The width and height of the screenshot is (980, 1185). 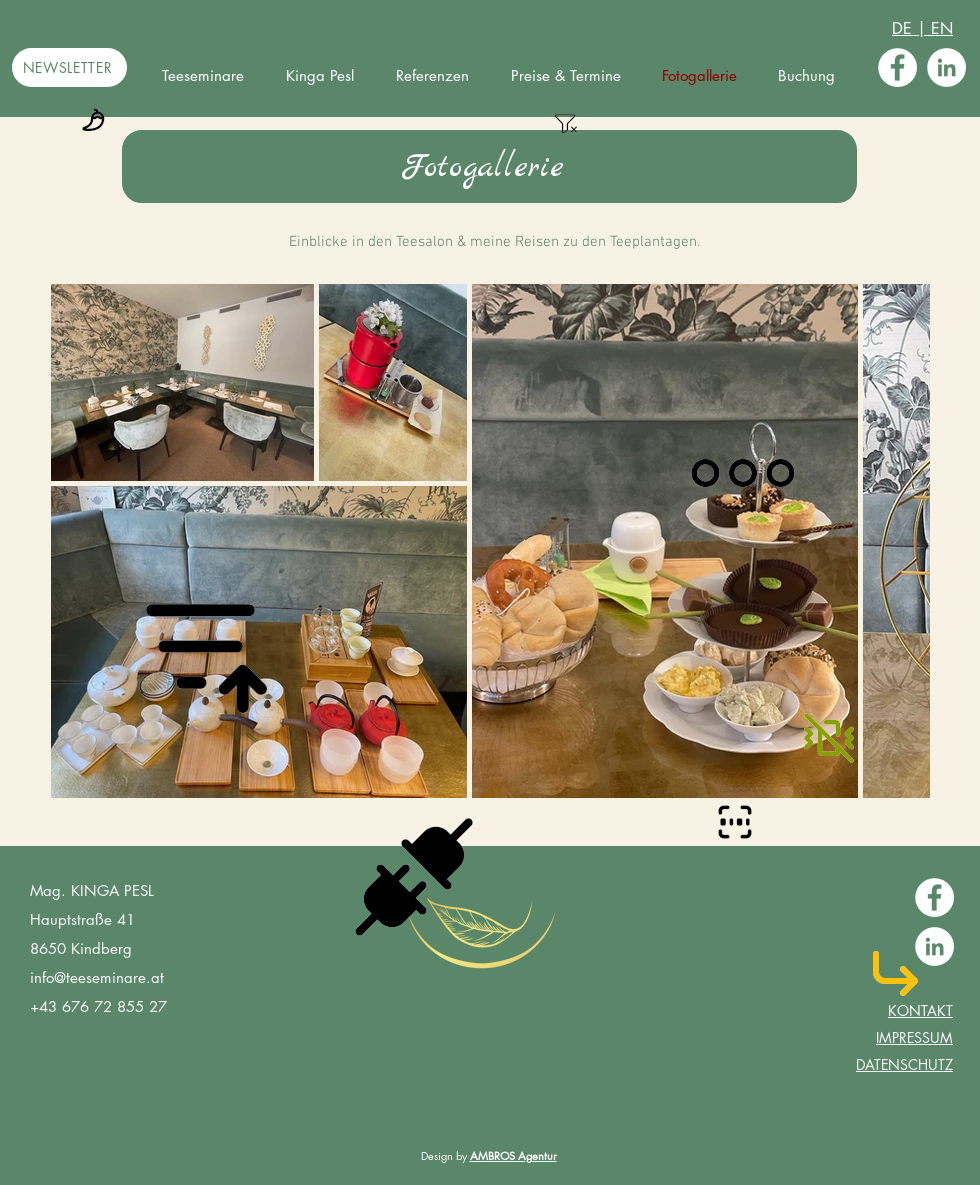 I want to click on clear all active filters, so click(x=565, y=123).